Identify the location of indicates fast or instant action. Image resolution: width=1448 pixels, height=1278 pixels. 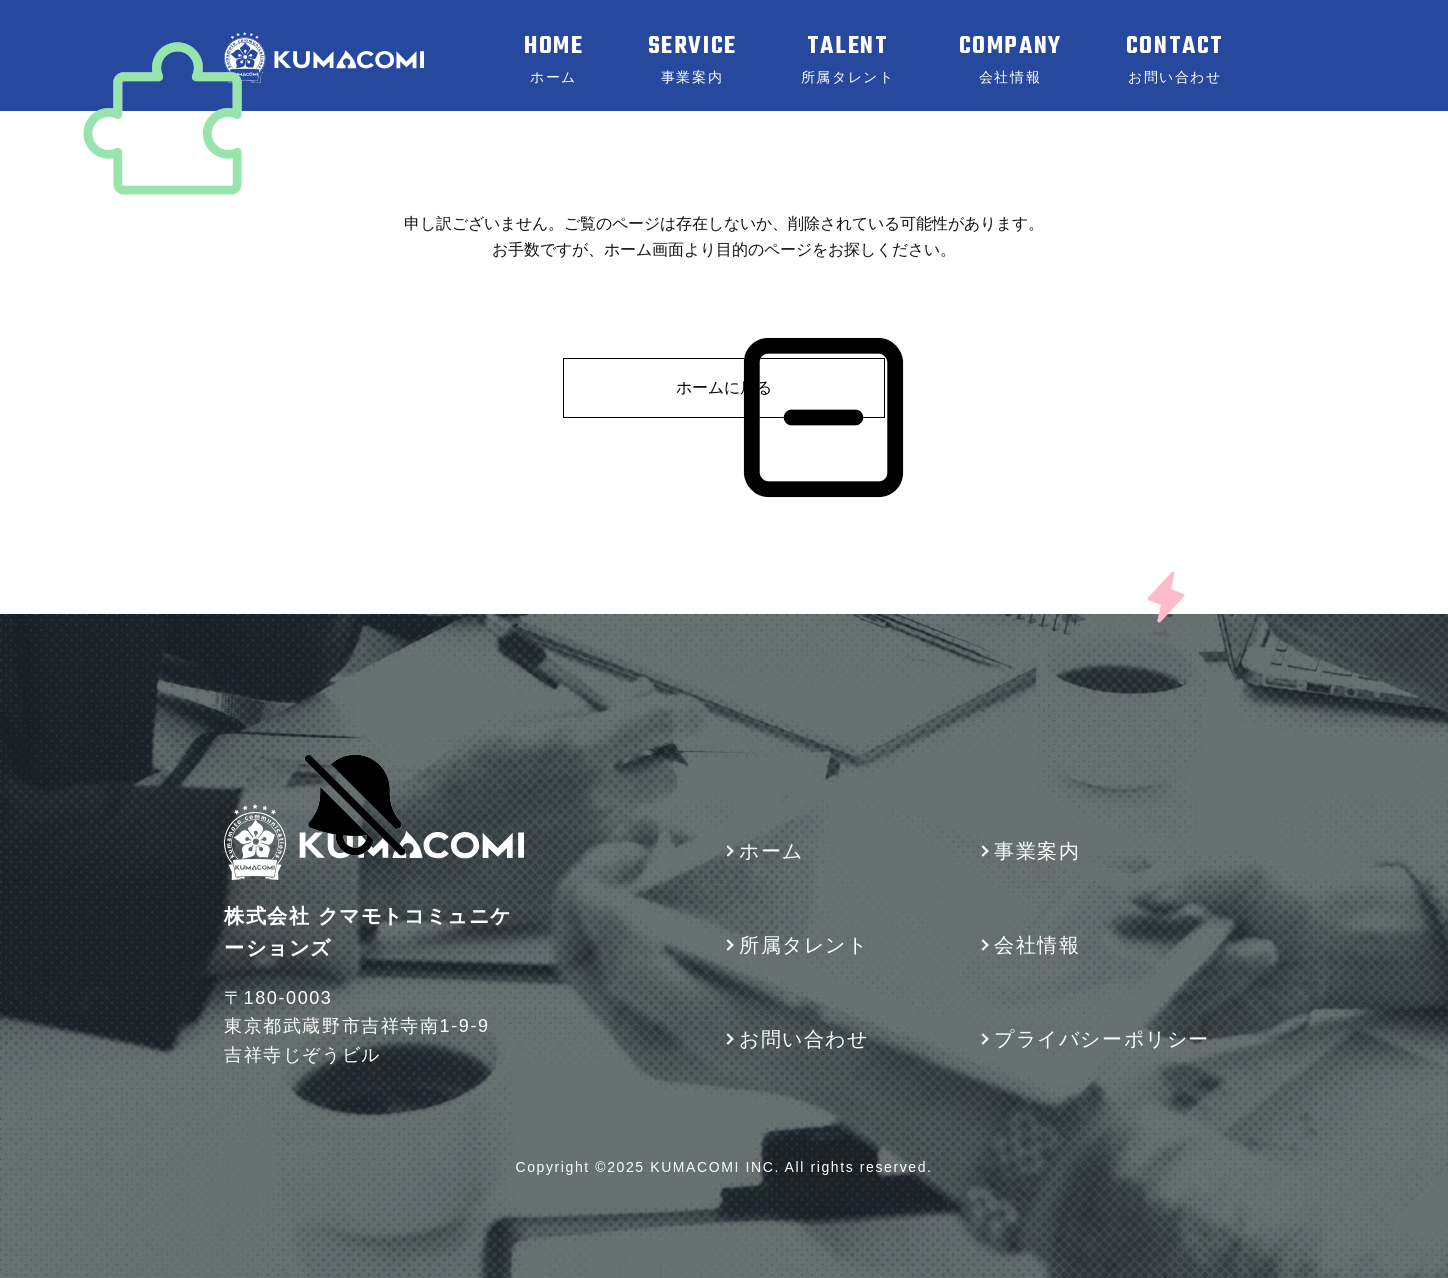
(1166, 597).